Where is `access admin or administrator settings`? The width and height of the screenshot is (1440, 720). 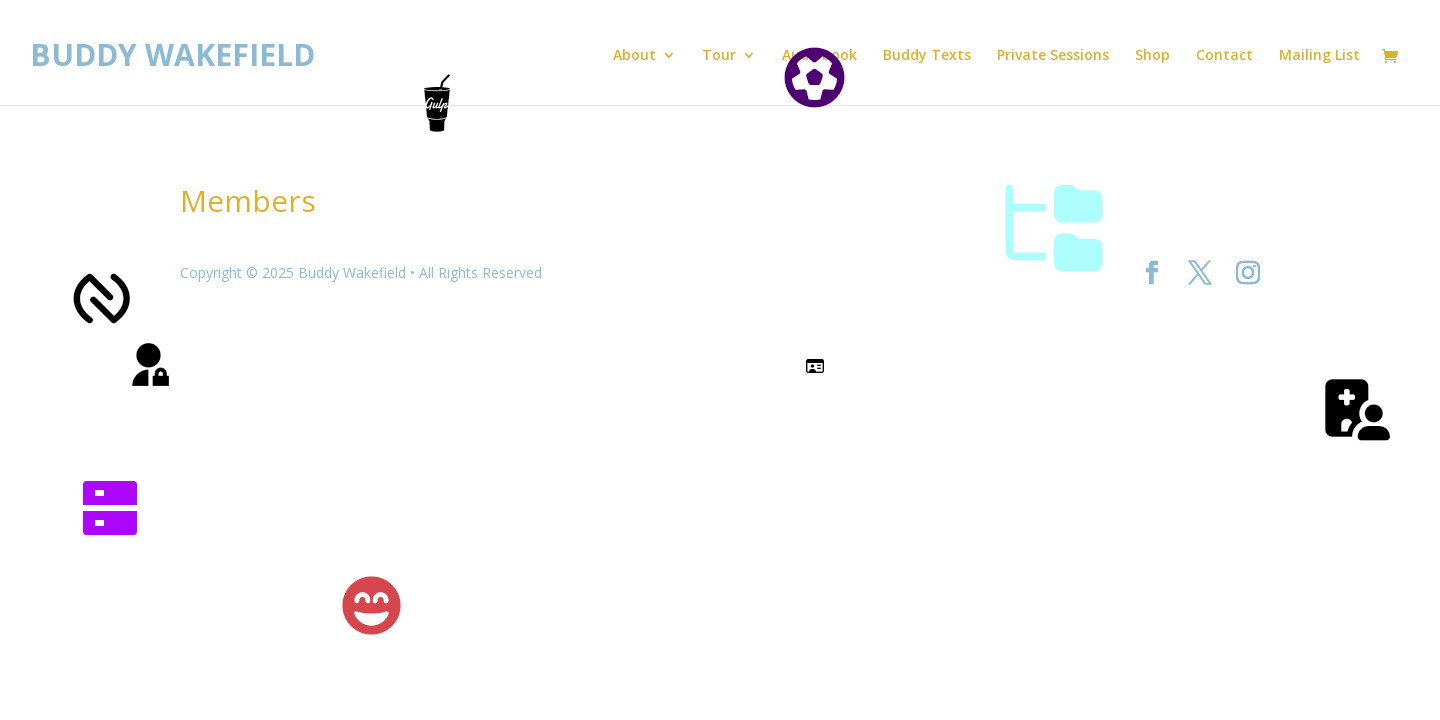 access admin or administrator settings is located at coordinates (148, 365).